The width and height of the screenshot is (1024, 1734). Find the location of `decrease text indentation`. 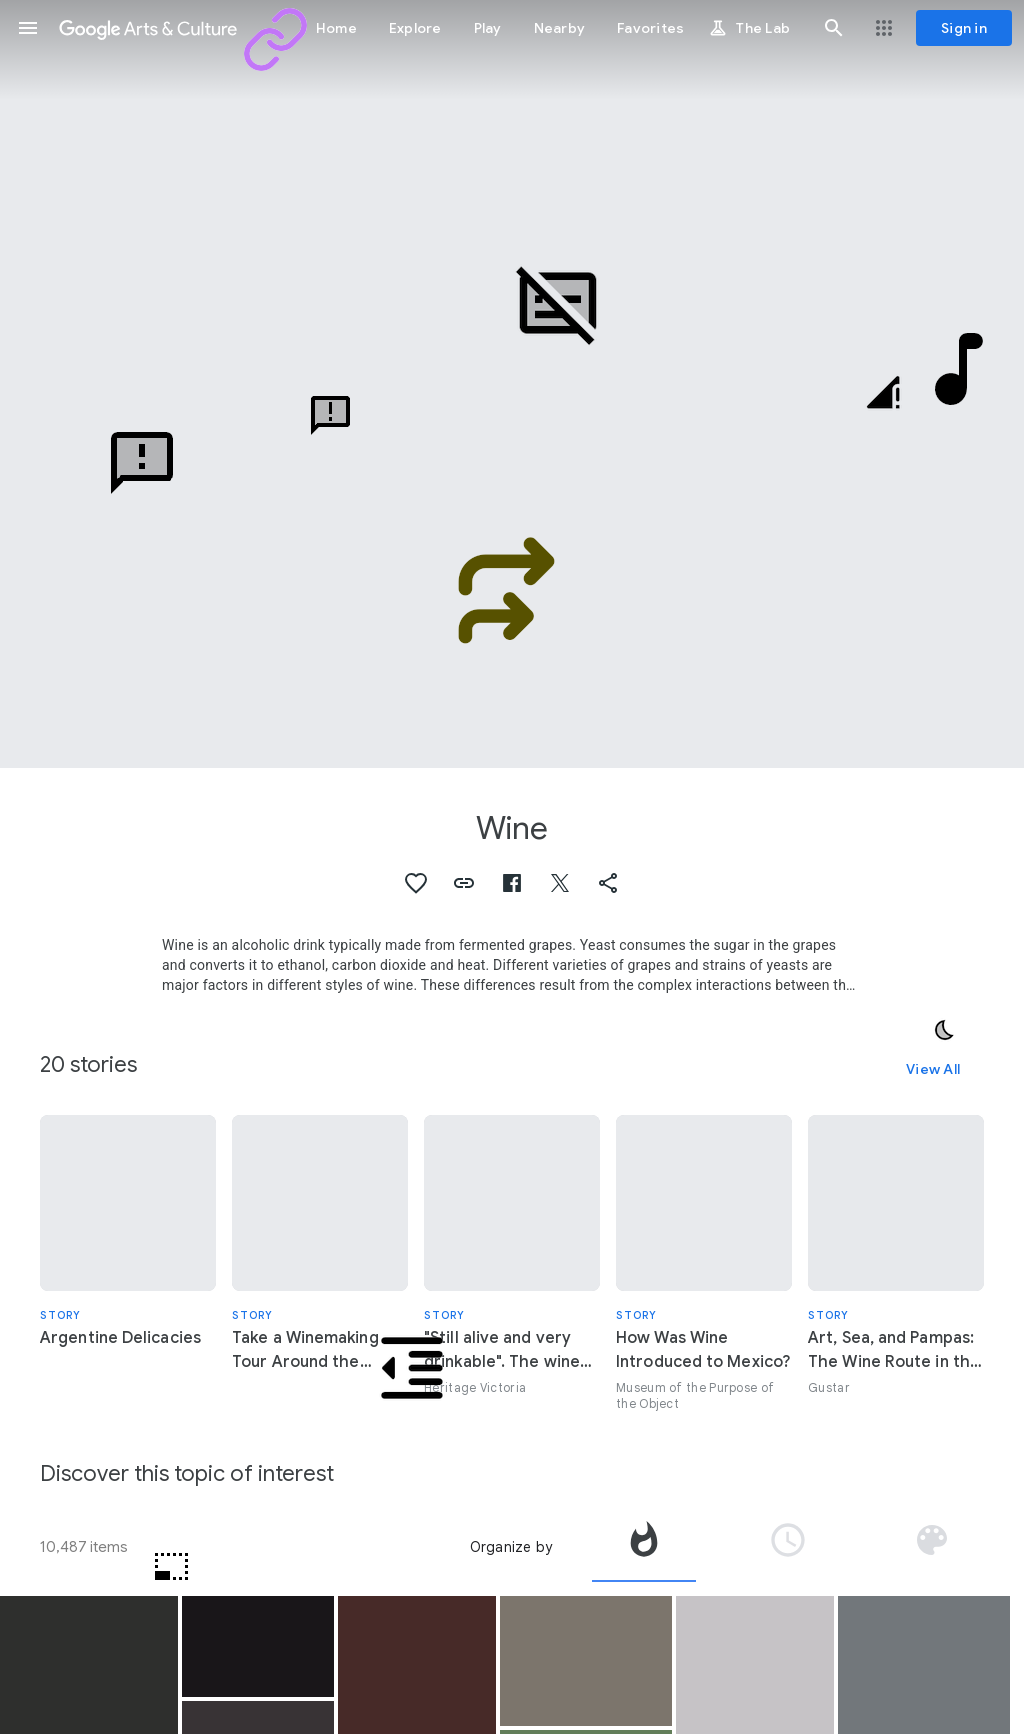

decrease text indentation is located at coordinates (412, 1368).